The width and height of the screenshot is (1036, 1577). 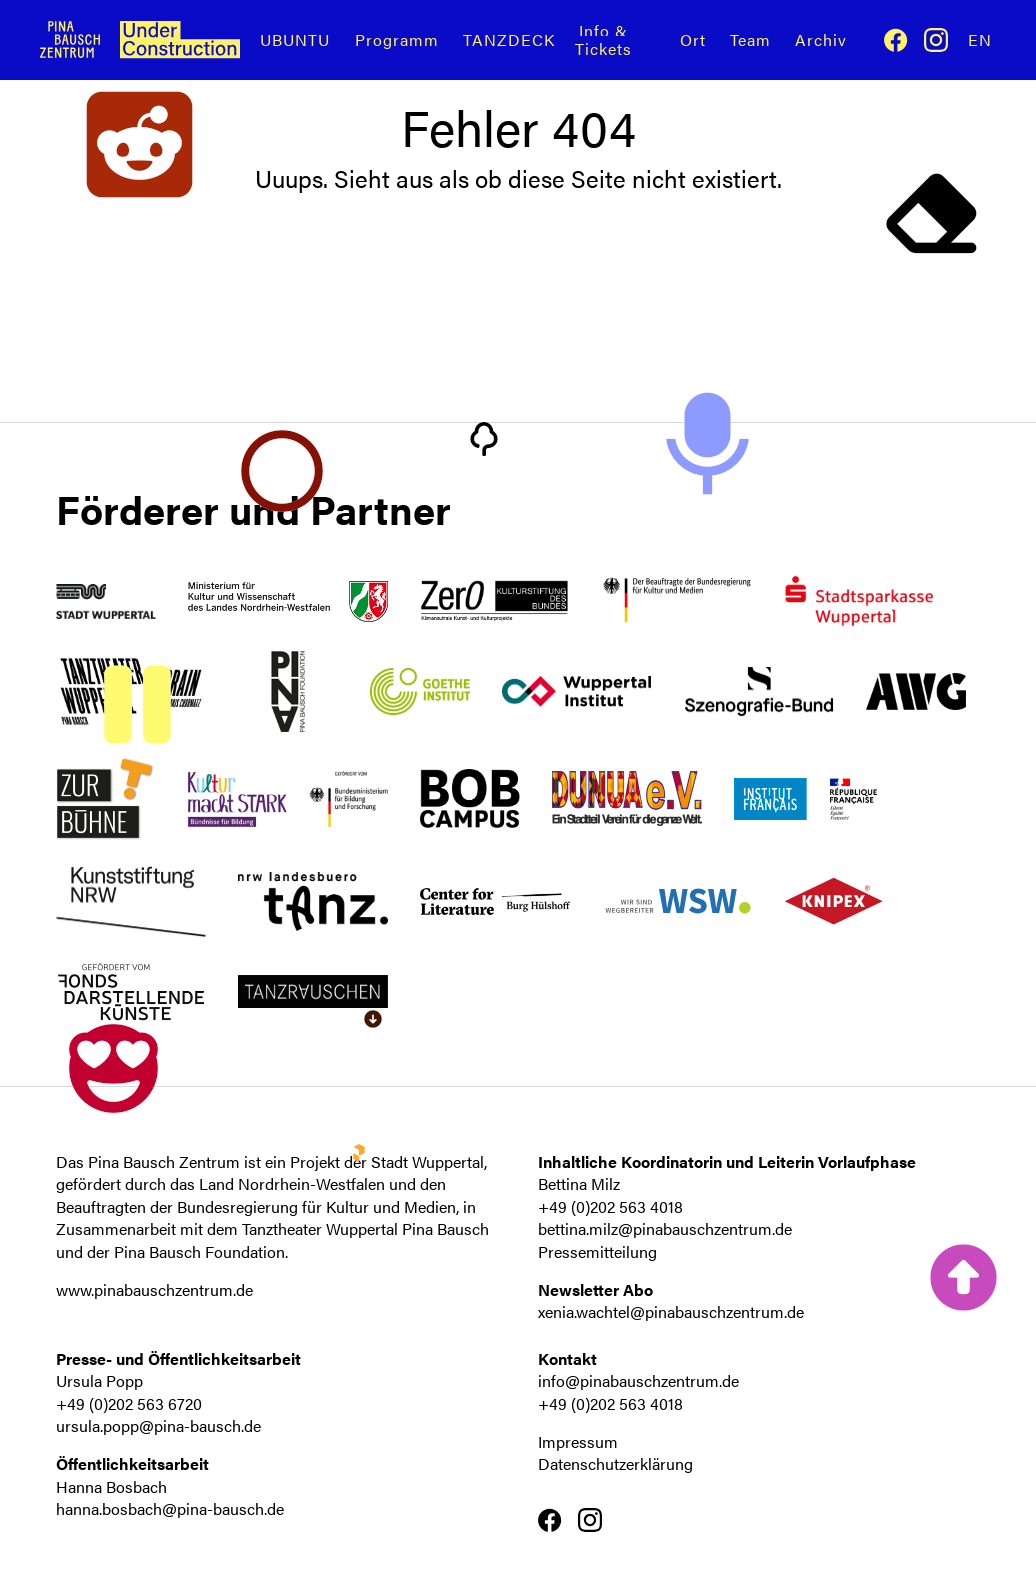 What do you see at coordinates (963, 1277) in the screenshot?
I see `upload a file or document` at bounding box center [963, 1277].